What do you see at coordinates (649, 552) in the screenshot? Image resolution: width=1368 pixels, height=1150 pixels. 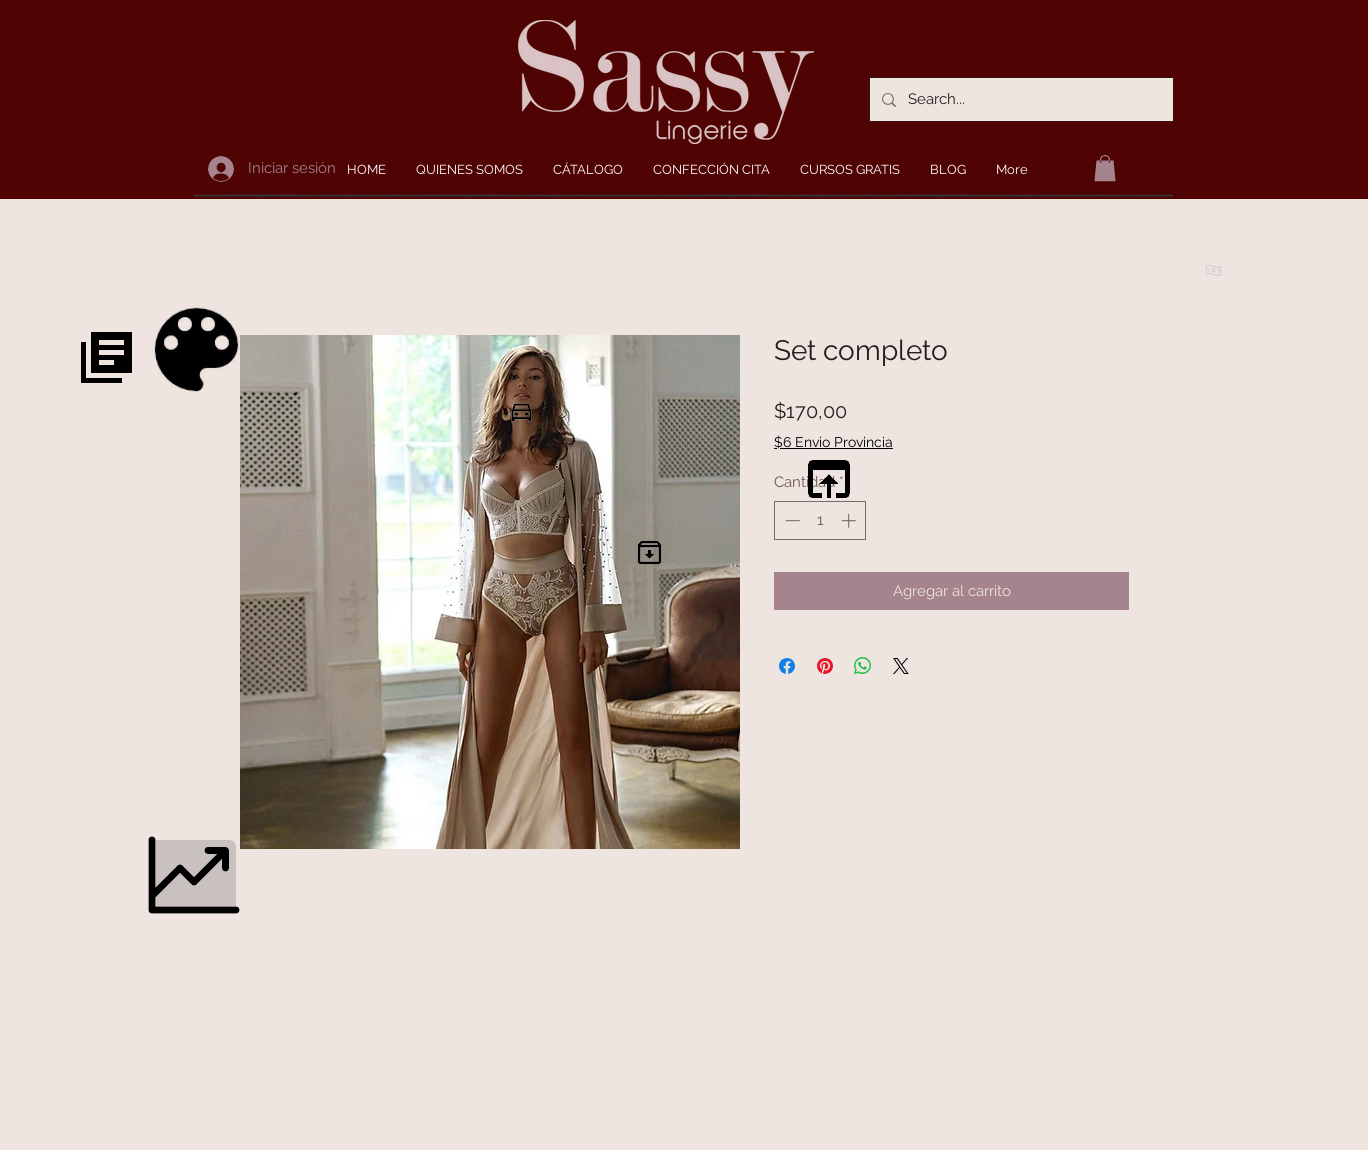 I see `archive this item` at bounding box center [649, 552].